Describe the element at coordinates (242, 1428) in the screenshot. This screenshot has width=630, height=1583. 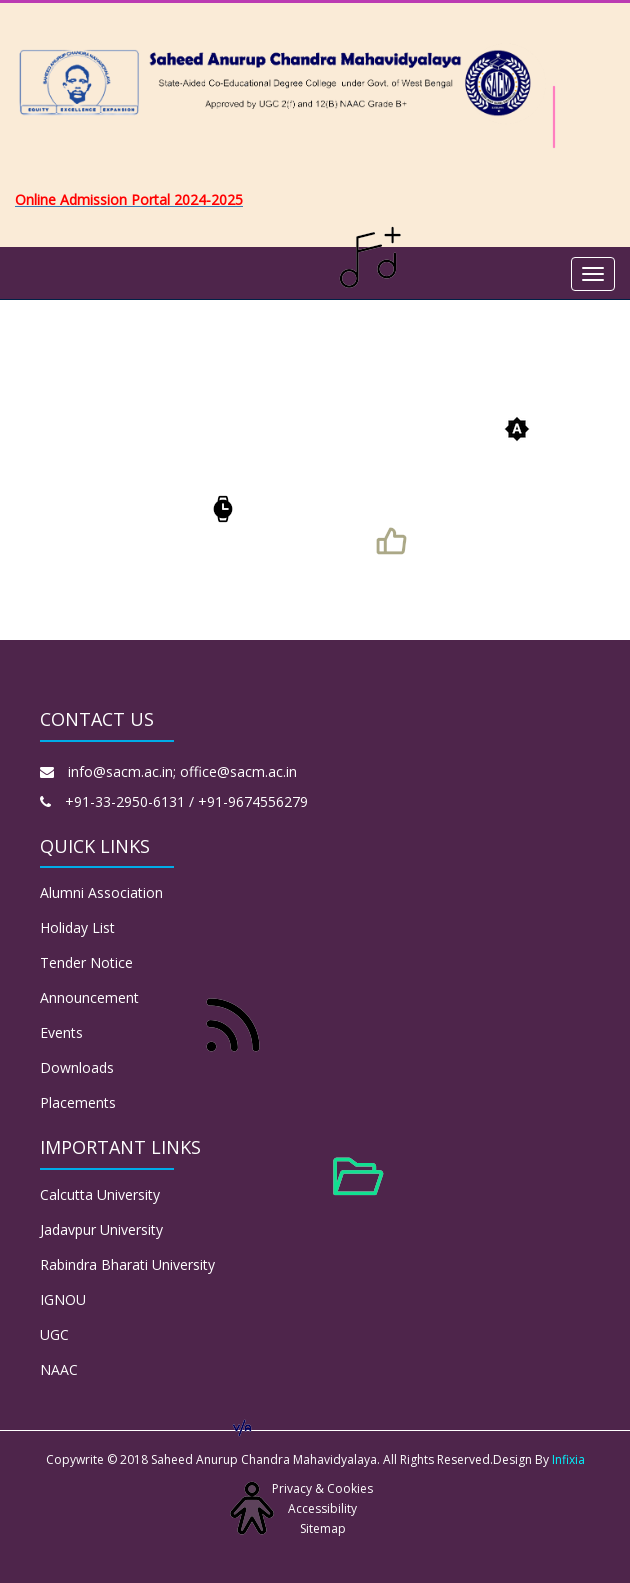
I see `adjust letter spacing in text` at that location.